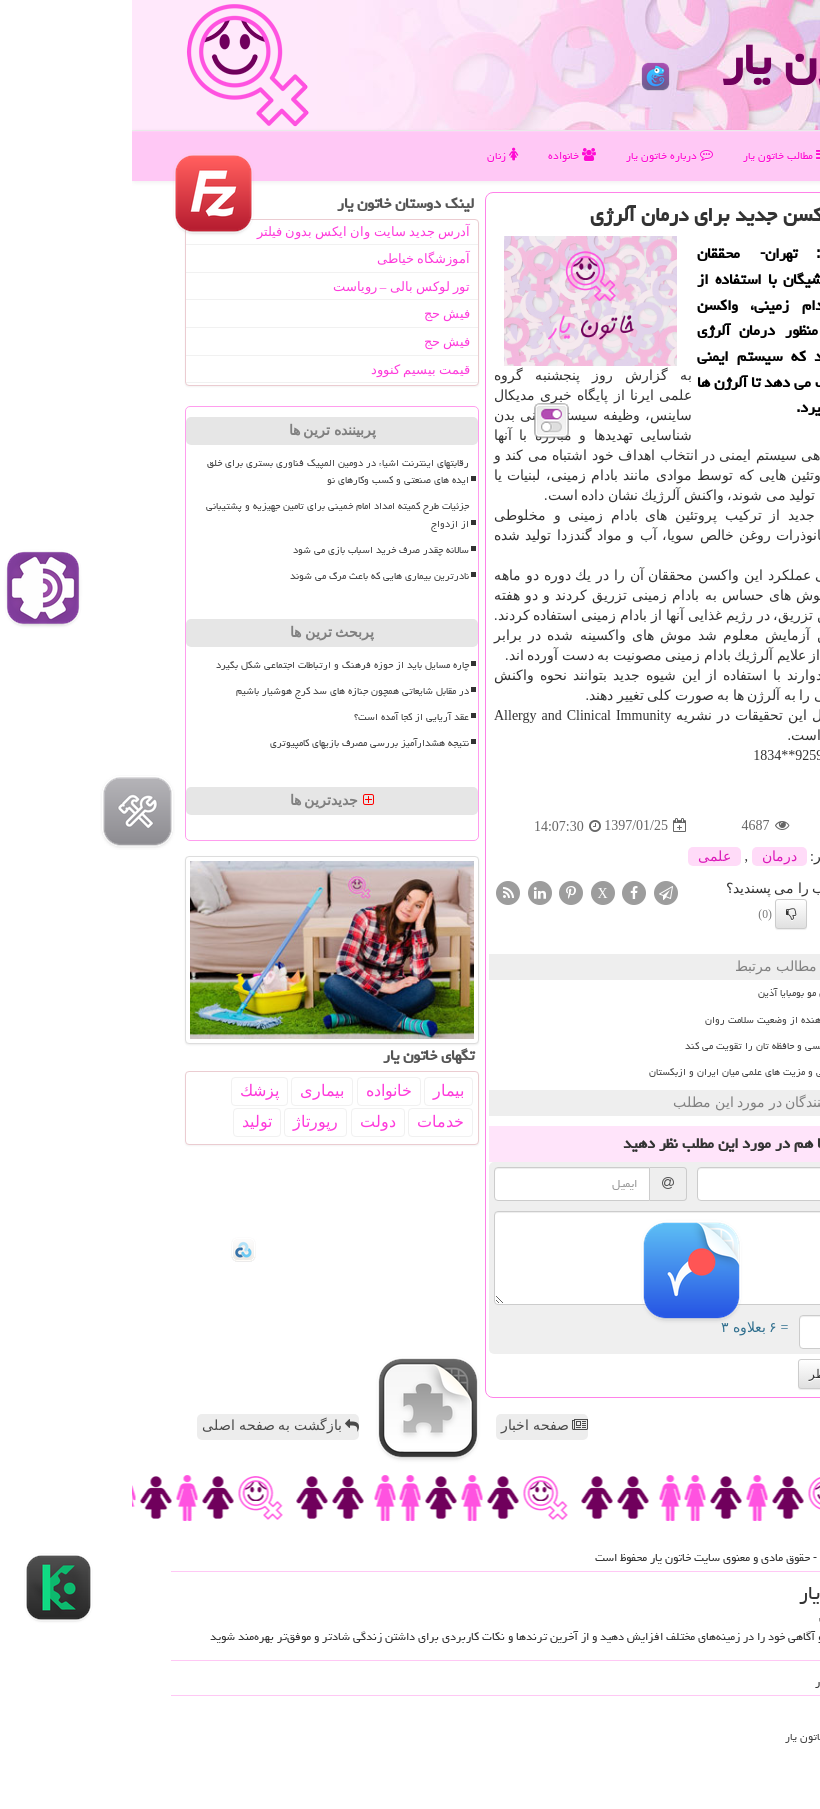  Describe the element at coordinates (58, 1587) in the screenshot. I see `open cachyos kernel manager` at that location.